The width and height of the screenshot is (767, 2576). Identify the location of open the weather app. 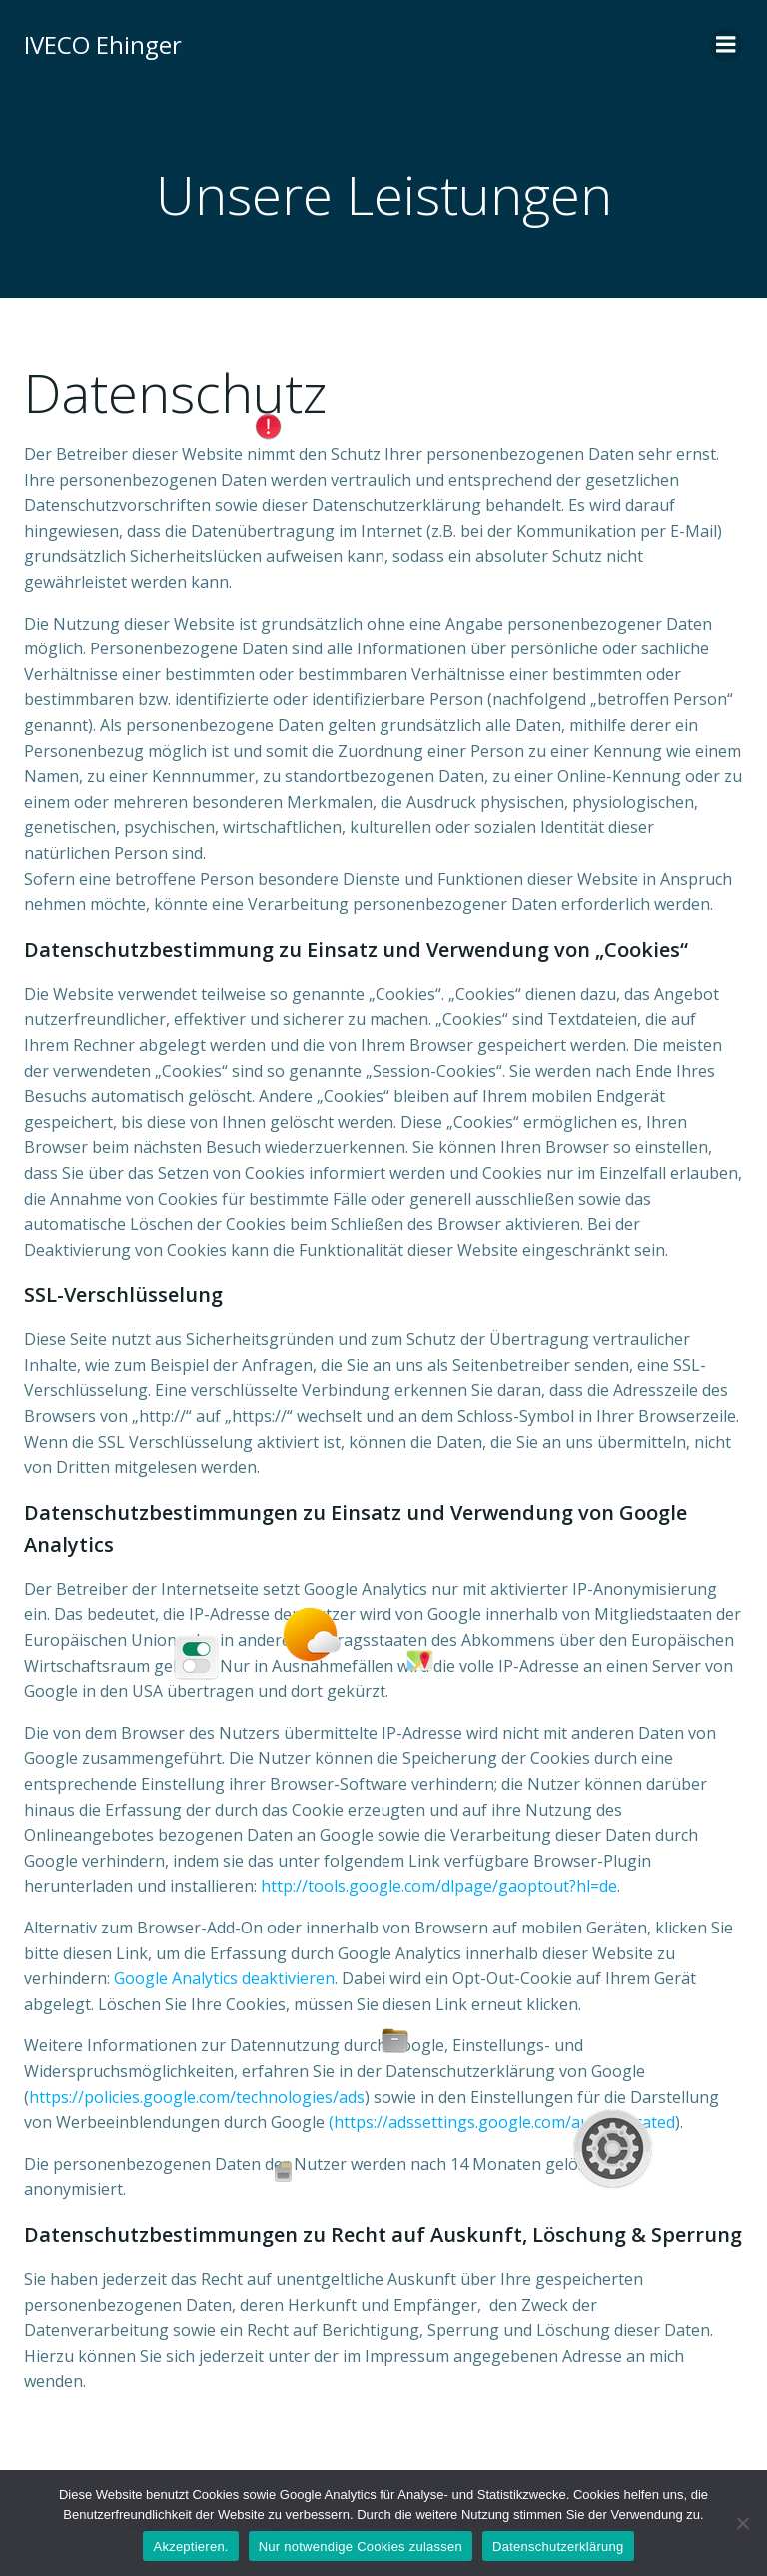
(310, 1634).